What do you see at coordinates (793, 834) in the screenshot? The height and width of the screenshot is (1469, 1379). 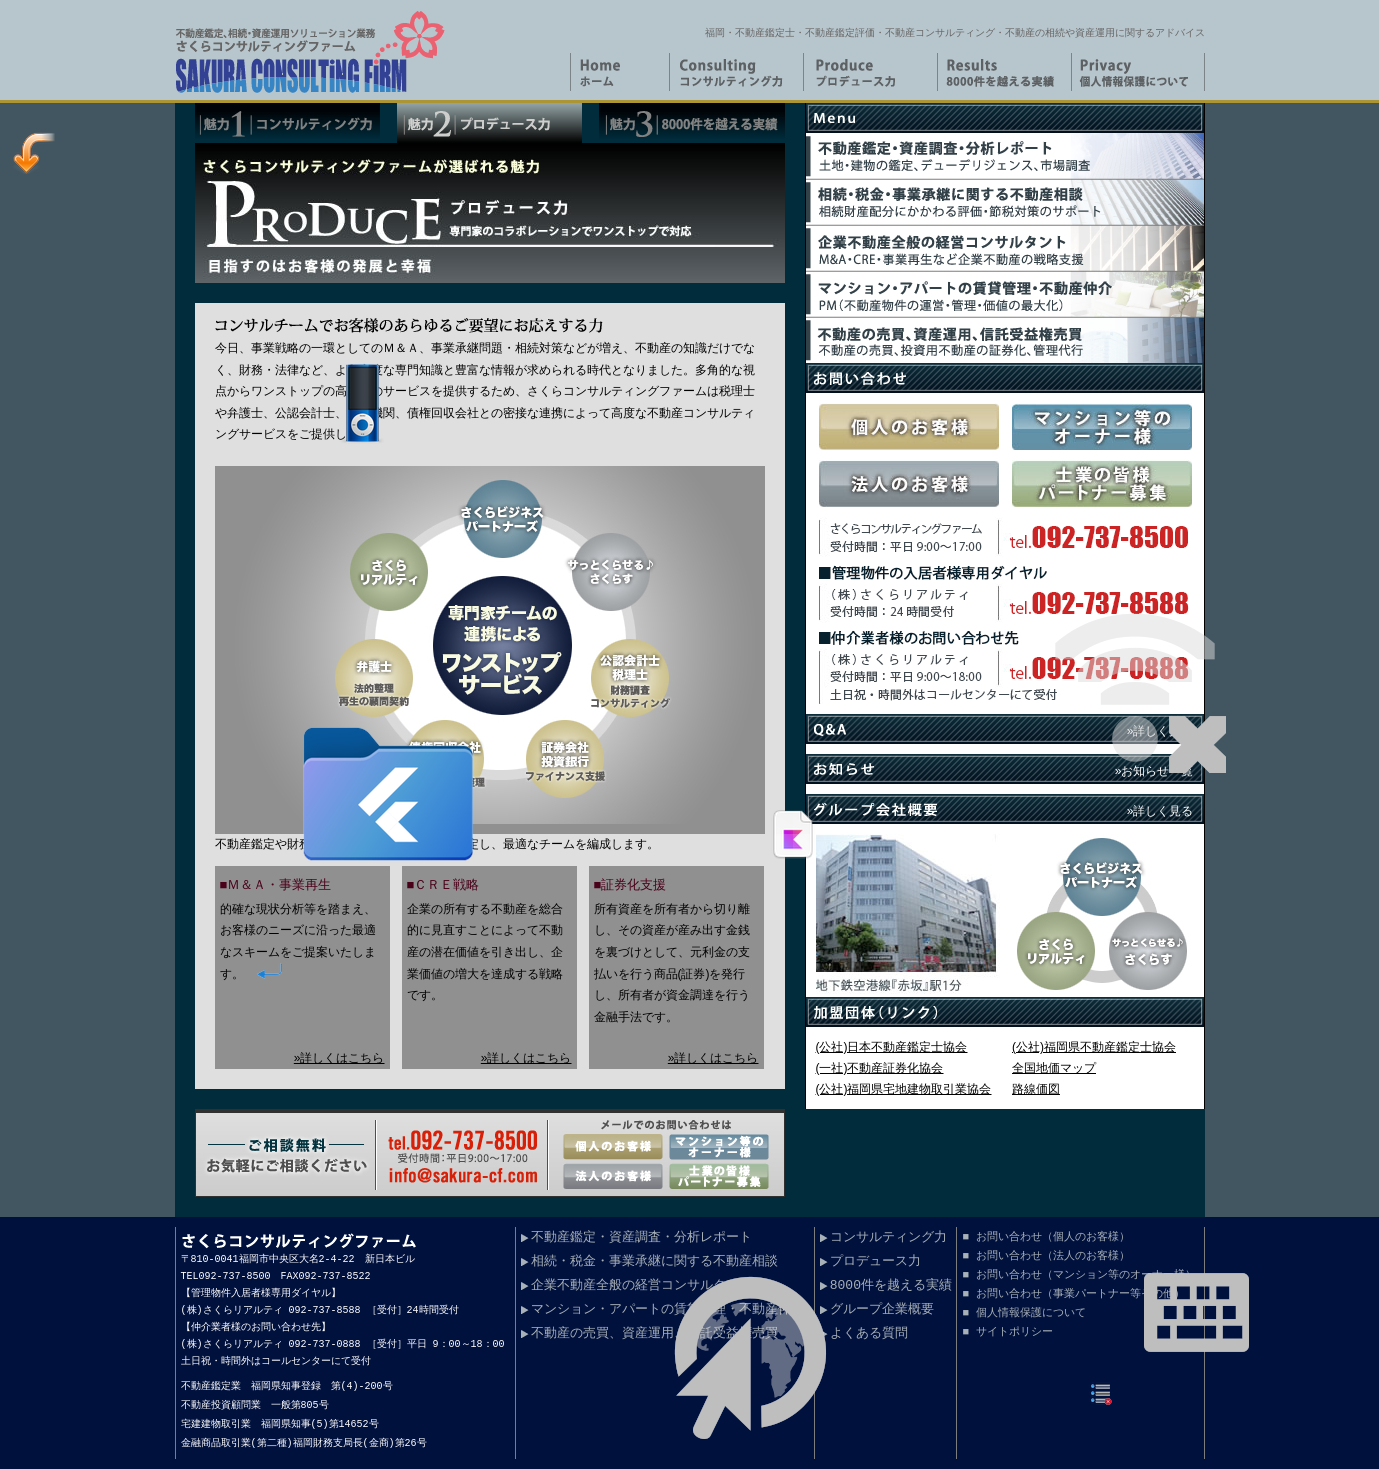 I see `indicates a kotlin source code file` at bounding box center [793, 834].